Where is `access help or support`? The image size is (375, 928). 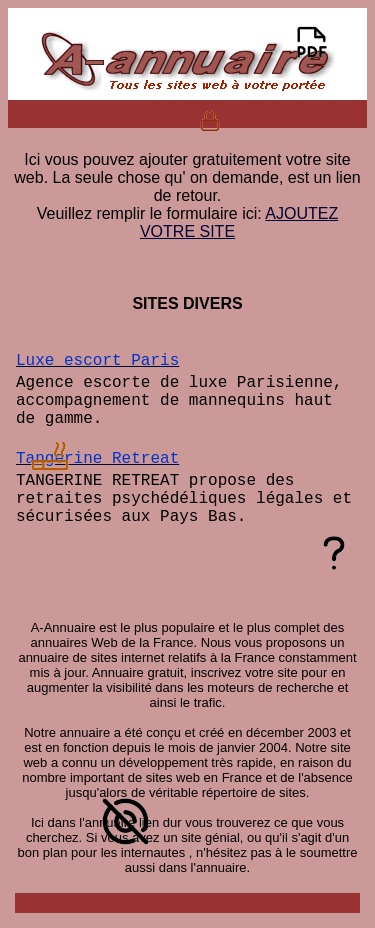
access help or support is located at coordinates (334, 553).